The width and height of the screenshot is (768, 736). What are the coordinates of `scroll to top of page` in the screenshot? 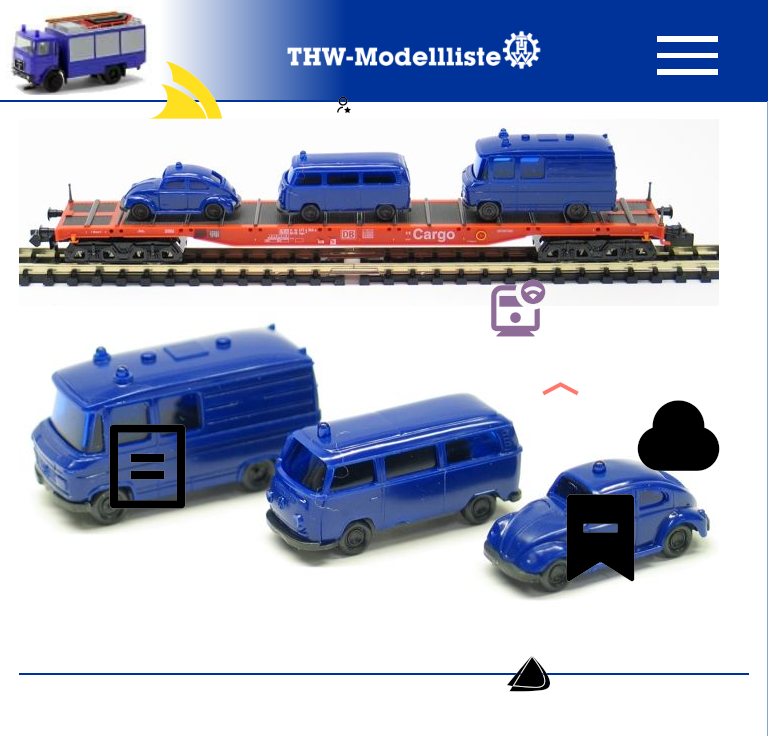 It's located at (560, 389).